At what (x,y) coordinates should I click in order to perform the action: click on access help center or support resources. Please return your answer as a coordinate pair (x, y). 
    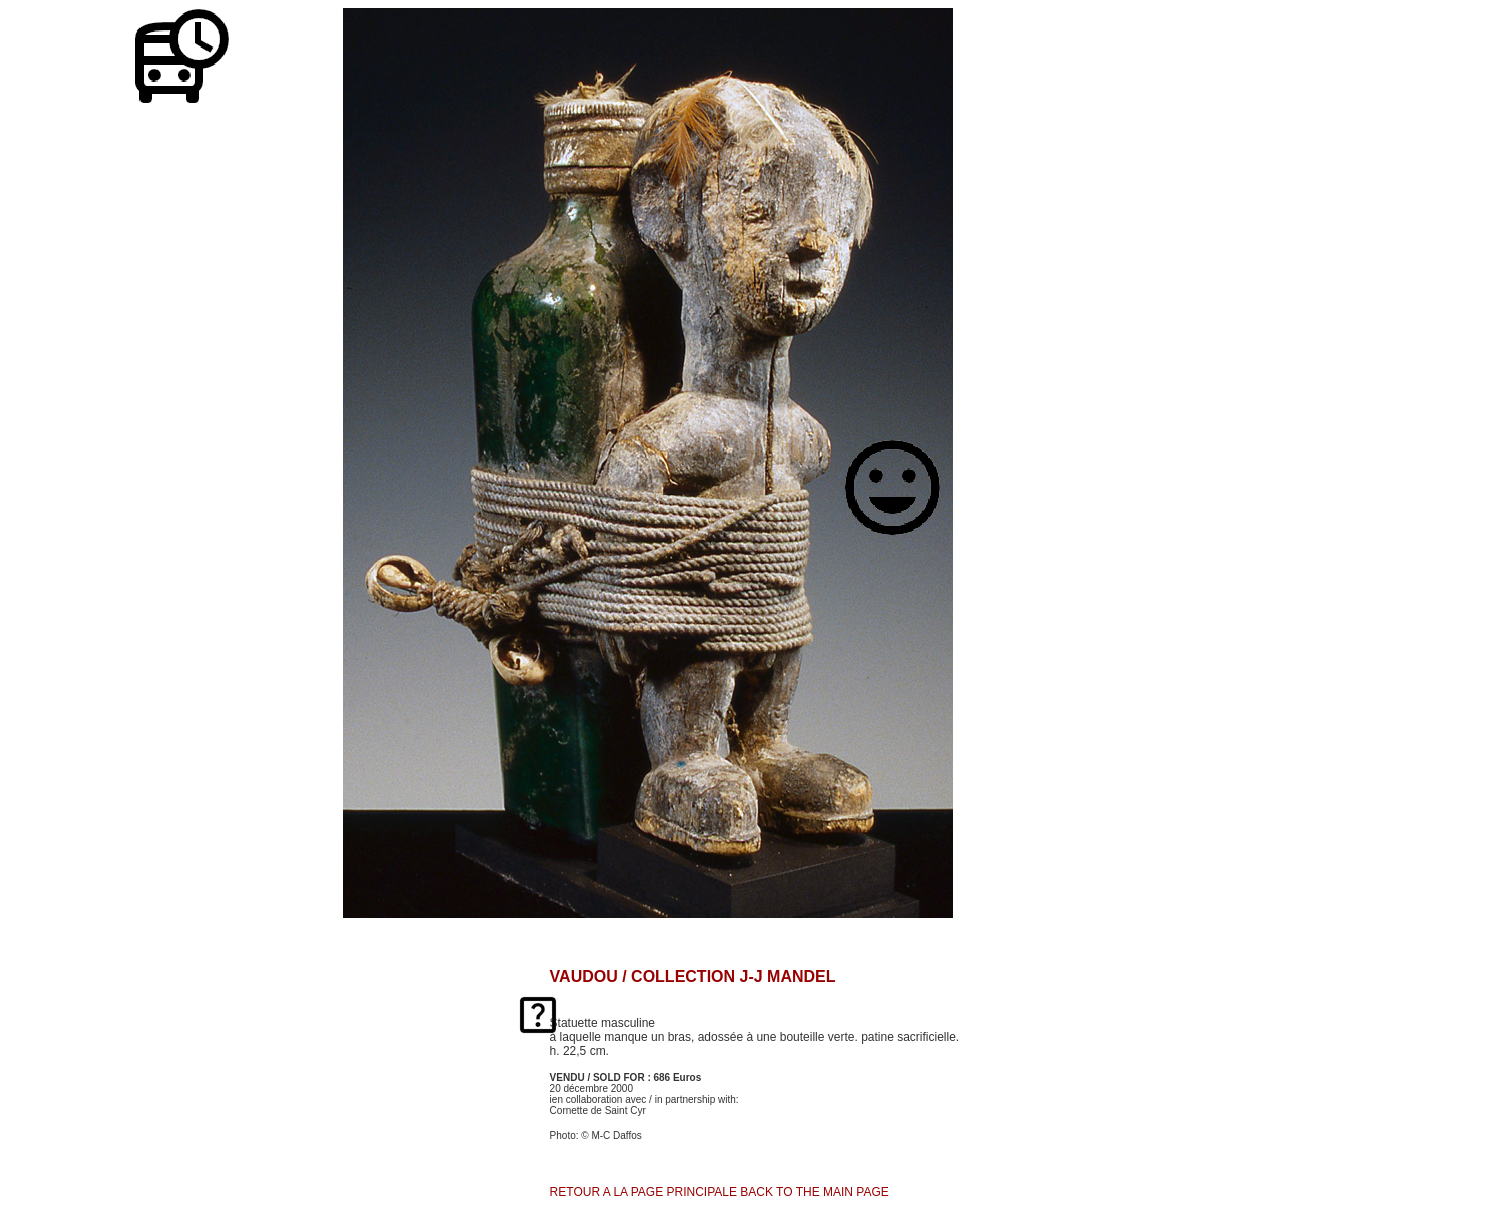
    Looking at the image, I should click on (538, 1015).